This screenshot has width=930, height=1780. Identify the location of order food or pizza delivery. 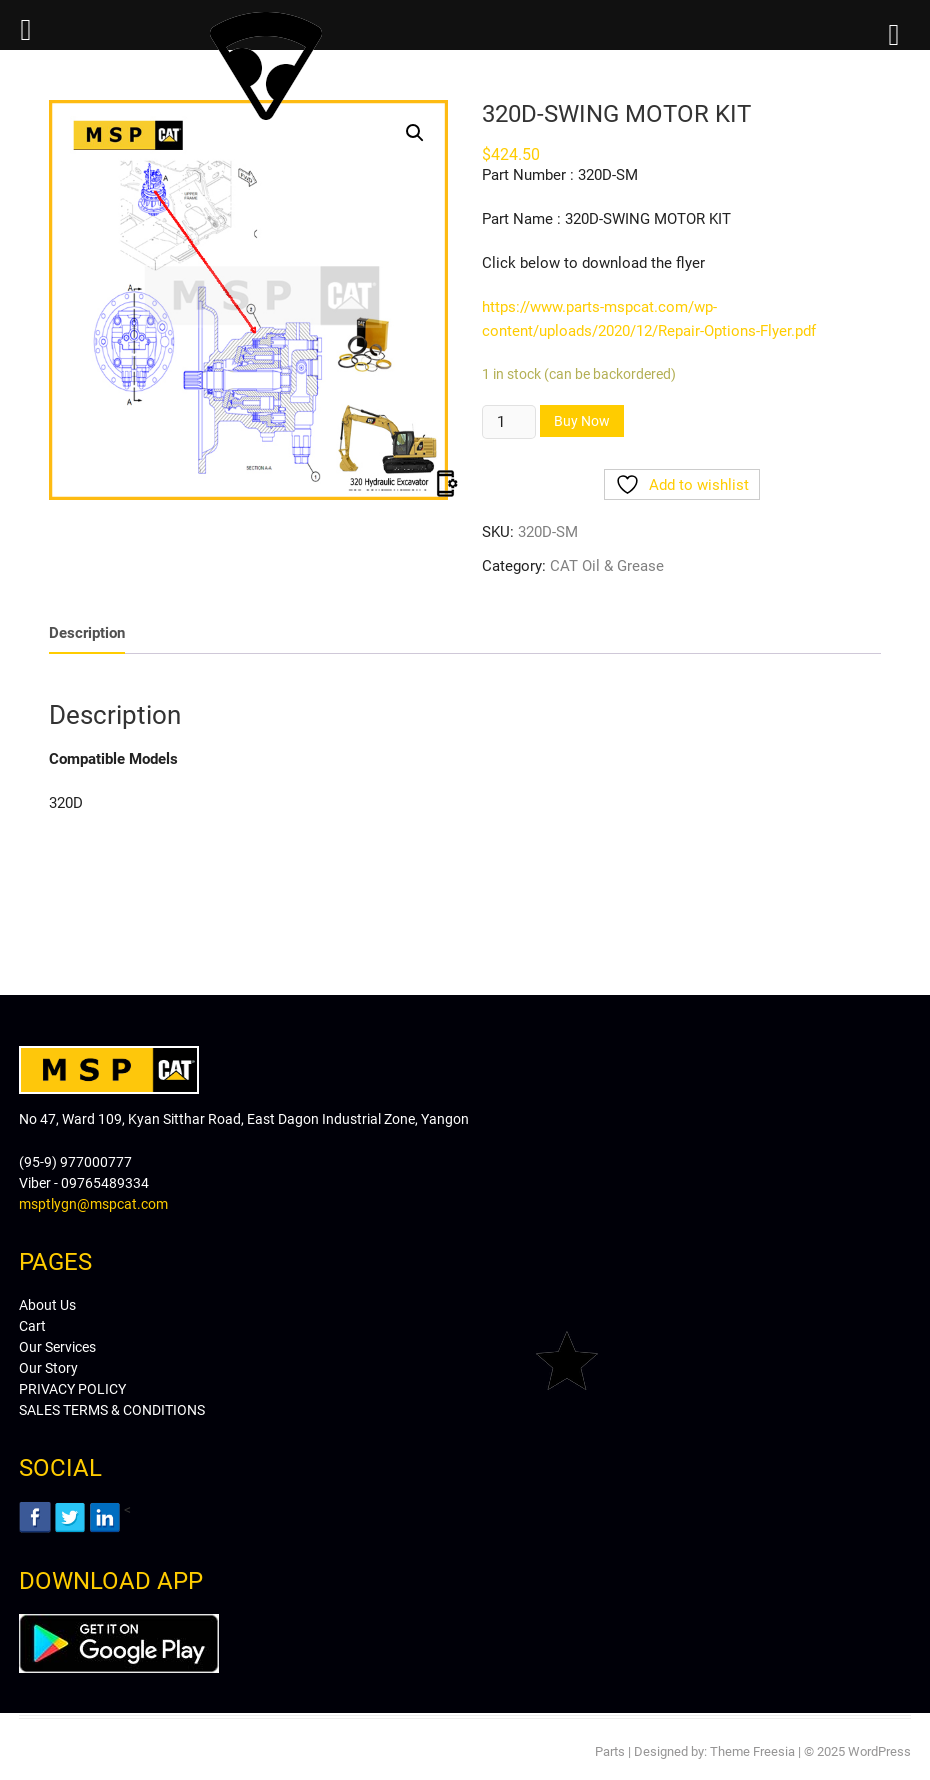
(266, 64).